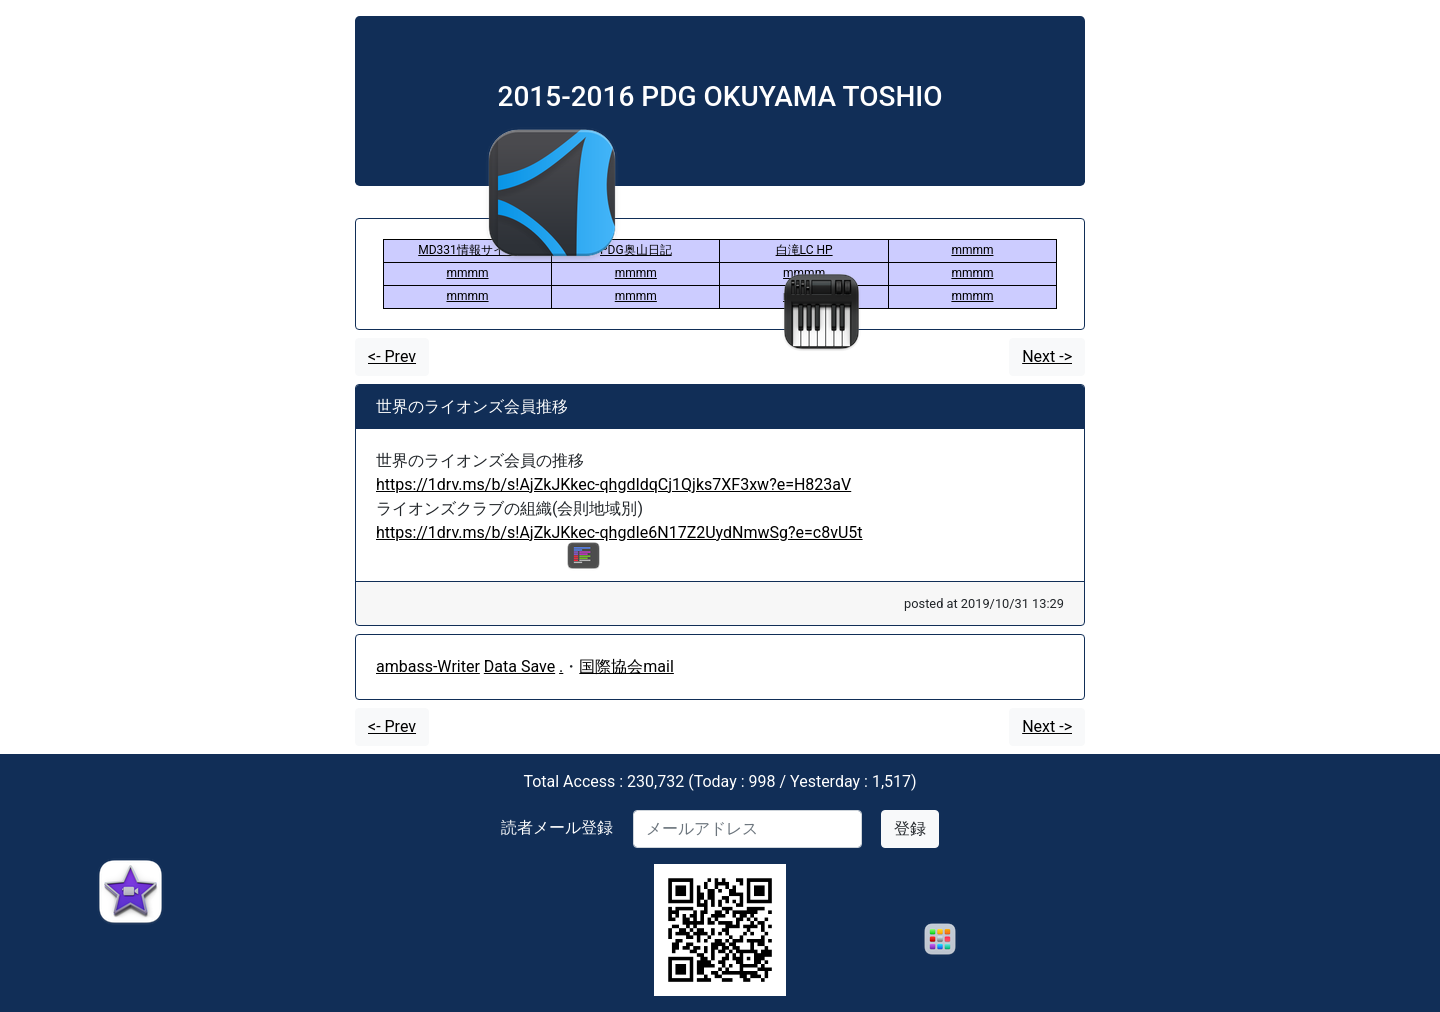 This screenshot has width=1440, height=1012. What do you see at coordinates (821, 311) in the screenshot?
I see `open audio MIDI setup to configure sound devices` at bounding box center [821, 311].